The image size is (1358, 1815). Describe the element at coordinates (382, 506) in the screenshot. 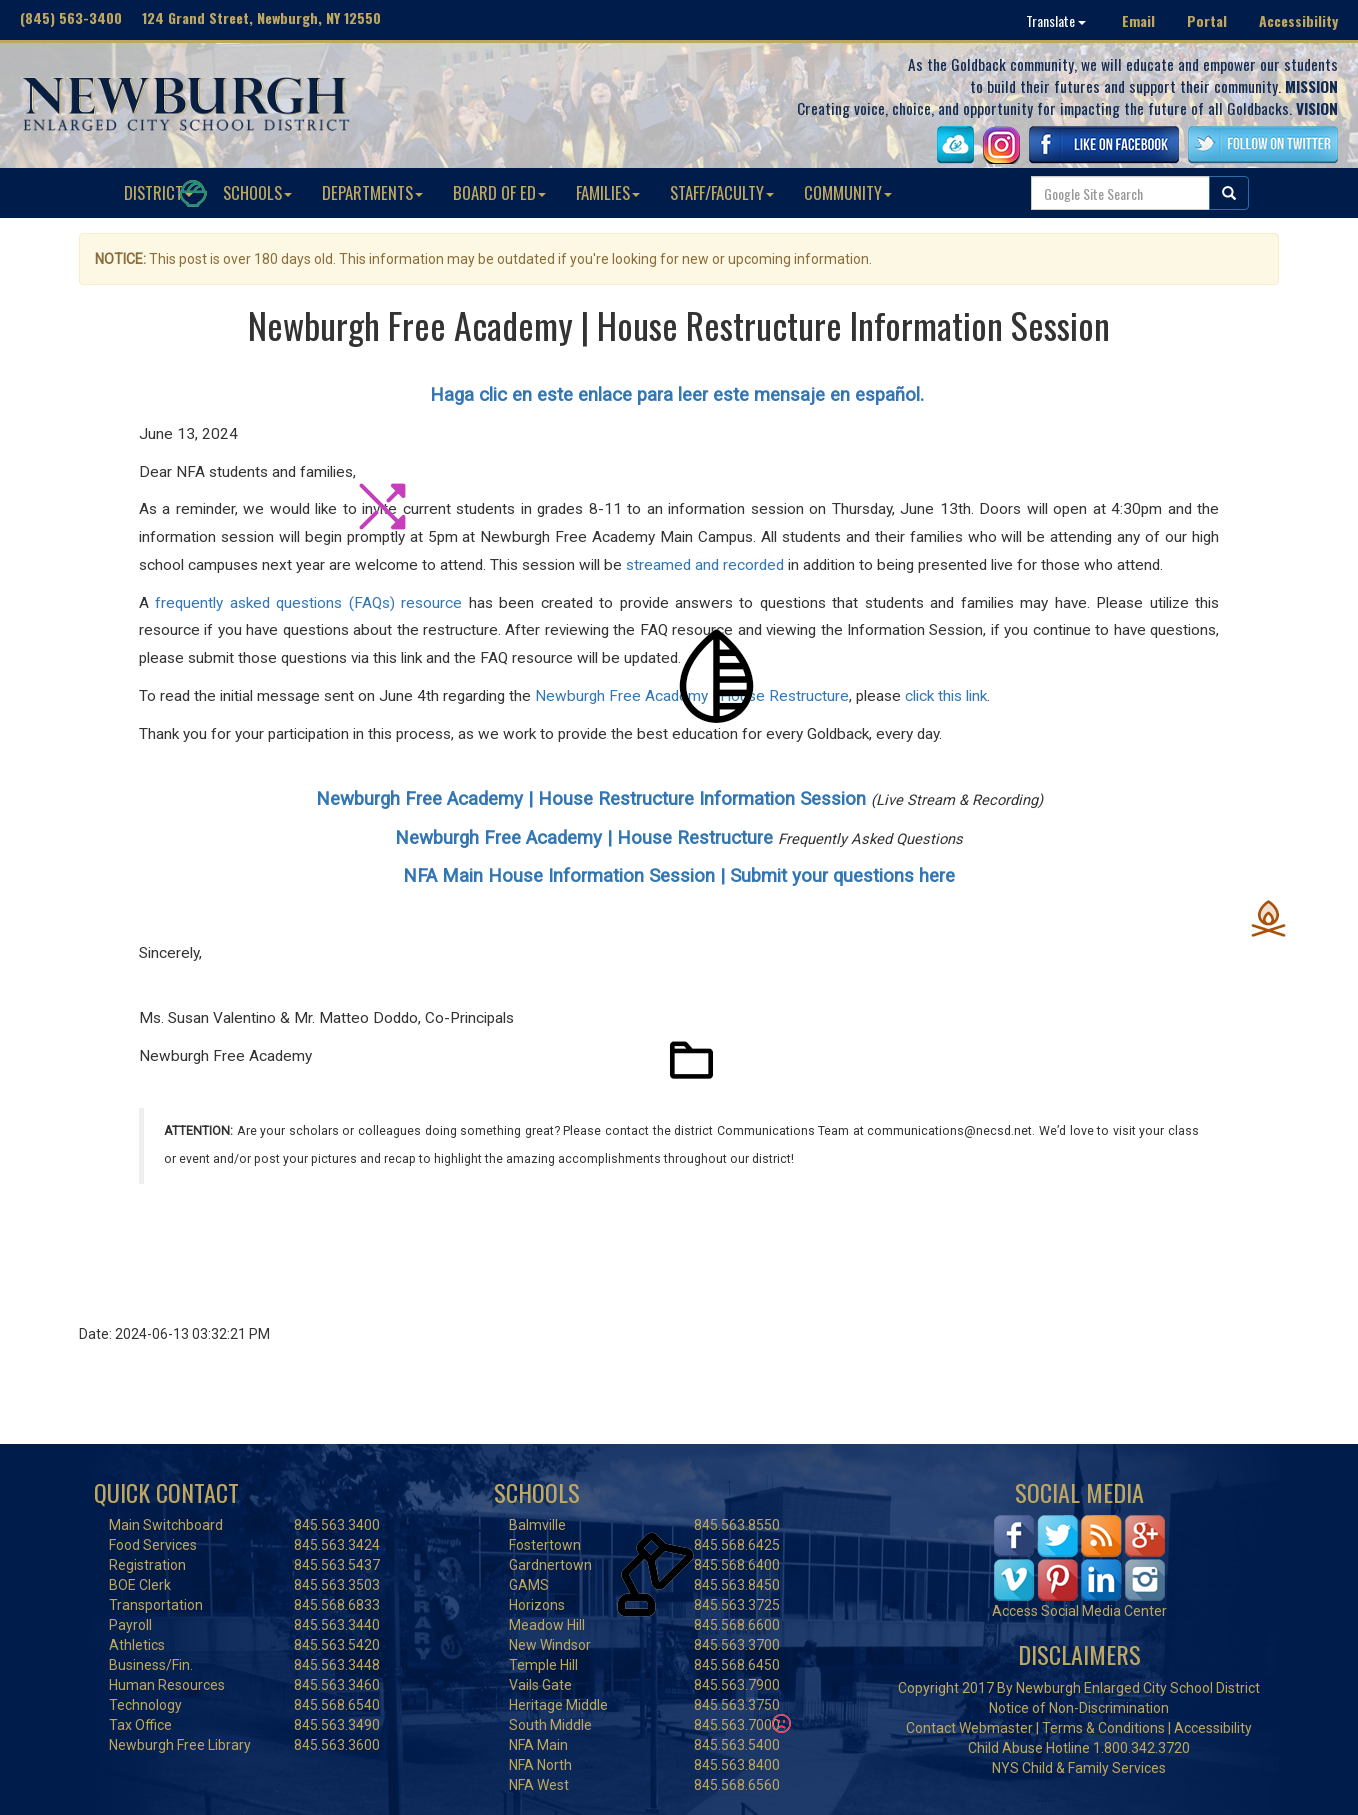

I see `shuffle or randomize playback order` at that location.